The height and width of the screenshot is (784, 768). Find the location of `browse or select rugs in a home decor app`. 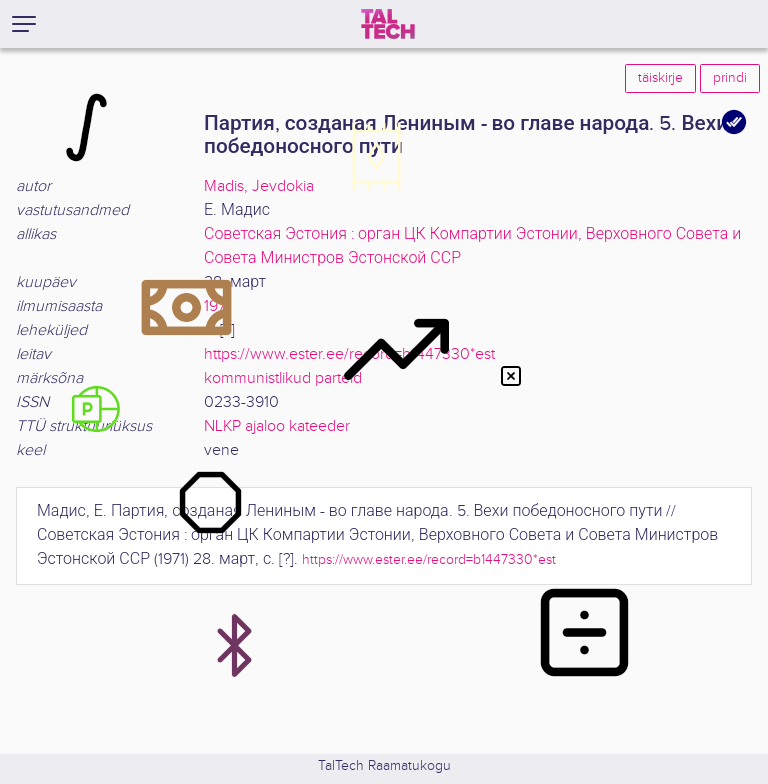

browse or select rugs in a home decor app is located at coordinates (376, 156).